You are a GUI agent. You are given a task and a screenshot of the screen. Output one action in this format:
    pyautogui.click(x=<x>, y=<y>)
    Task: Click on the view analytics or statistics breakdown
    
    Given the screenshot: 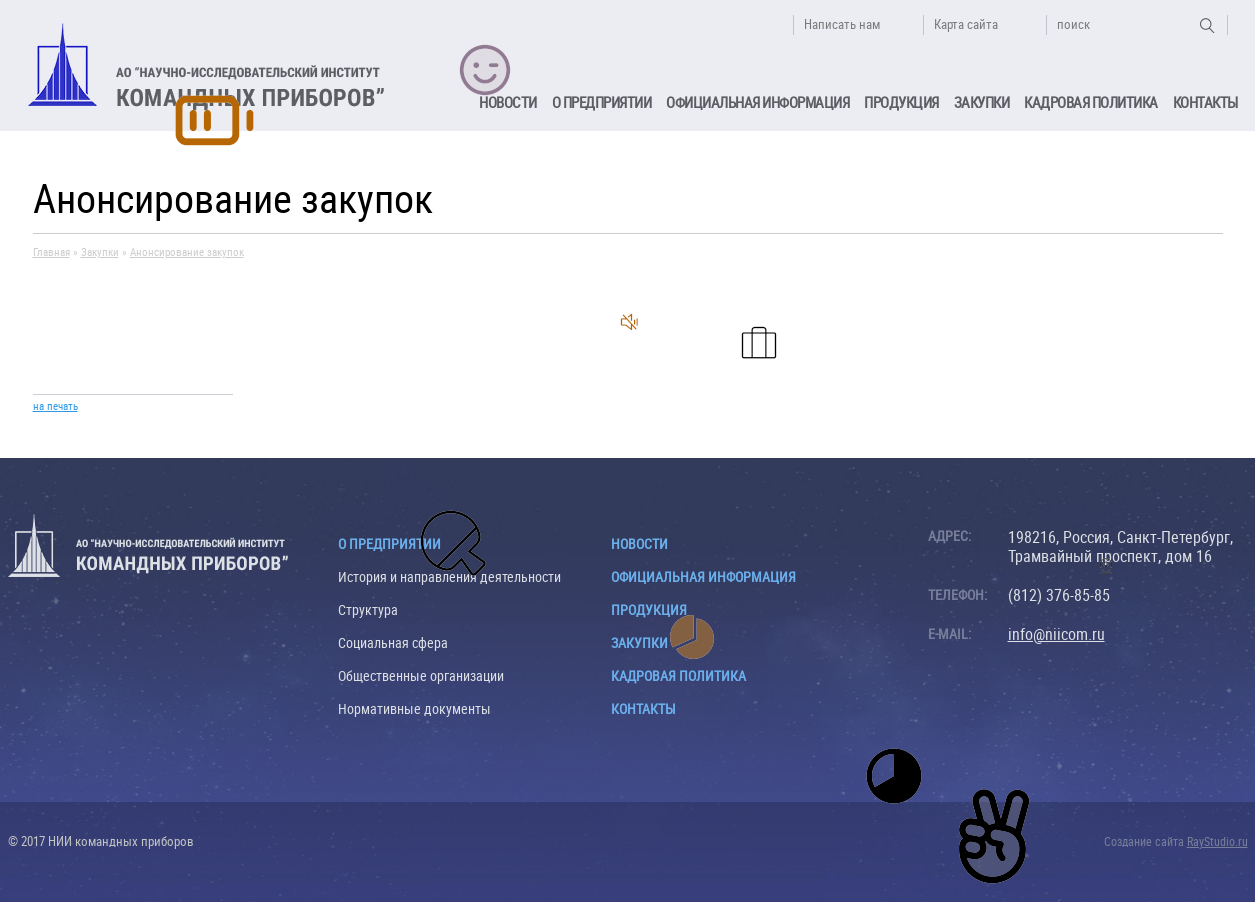 What is the action you would take?
    pyautogui.click(x=692, y=637)
    